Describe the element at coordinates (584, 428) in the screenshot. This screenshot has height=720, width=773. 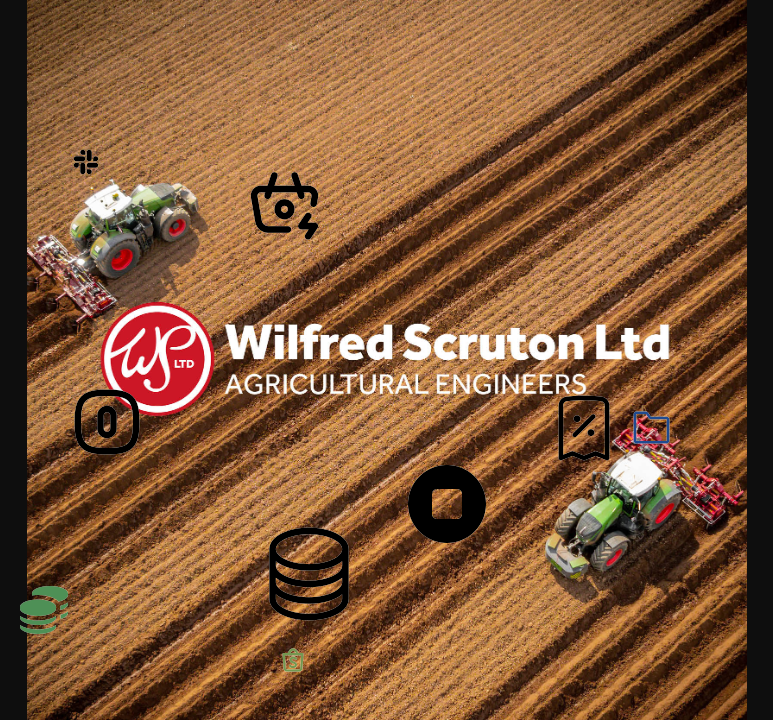
I see `view discount or coupon codes` at that location.